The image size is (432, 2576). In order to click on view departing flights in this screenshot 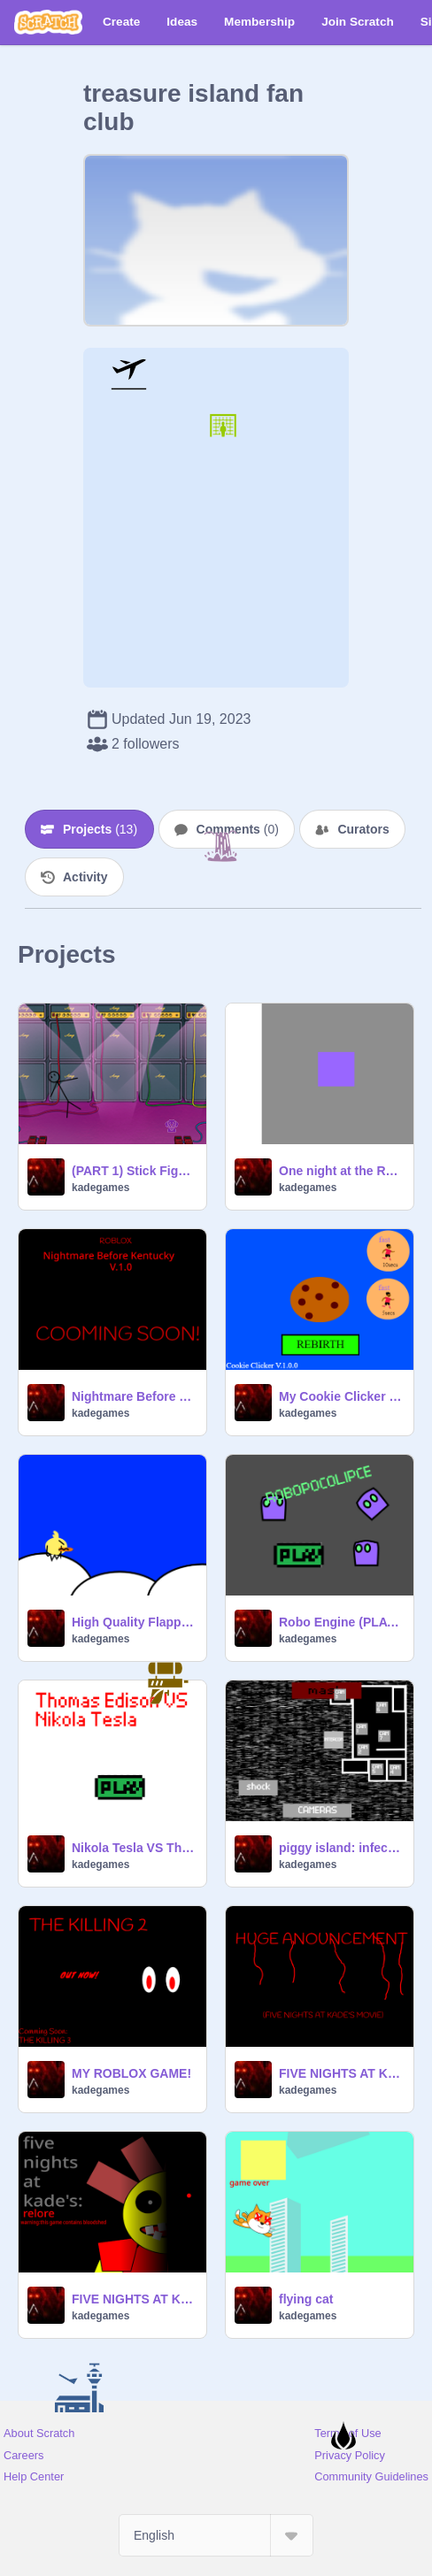, I will do `click(128, 373)`.